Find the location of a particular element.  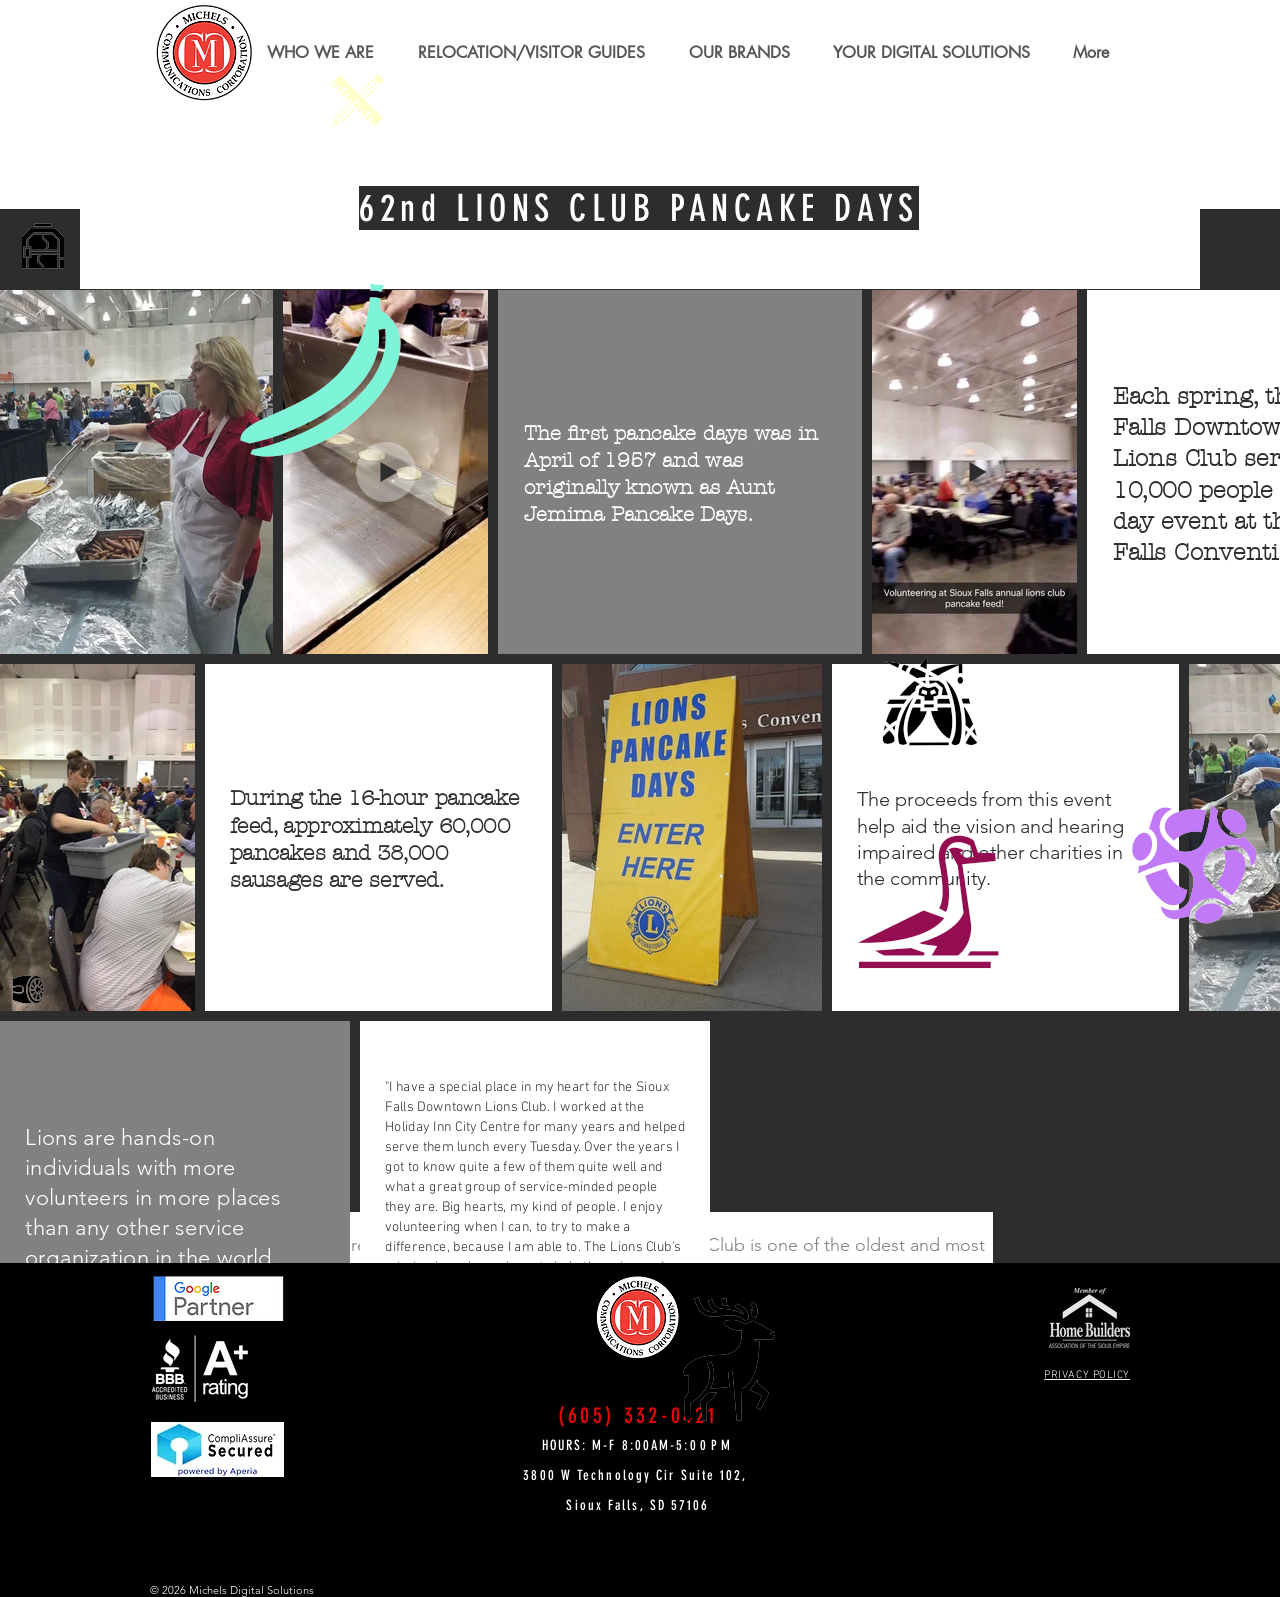

wildlife or nature category indicator is located at coordinates (729, 1359).